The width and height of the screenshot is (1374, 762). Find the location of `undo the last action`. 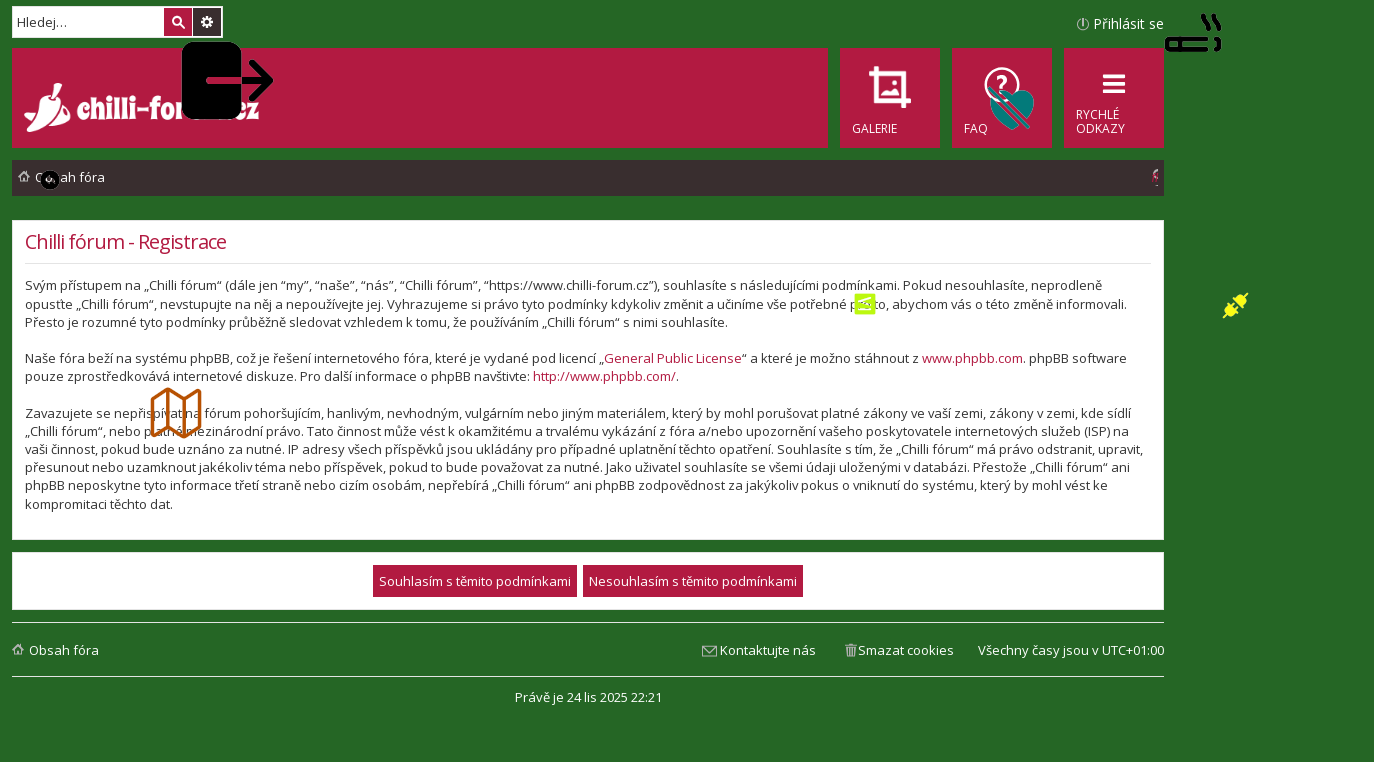

undo the last action is located at coordinates (50, 180).